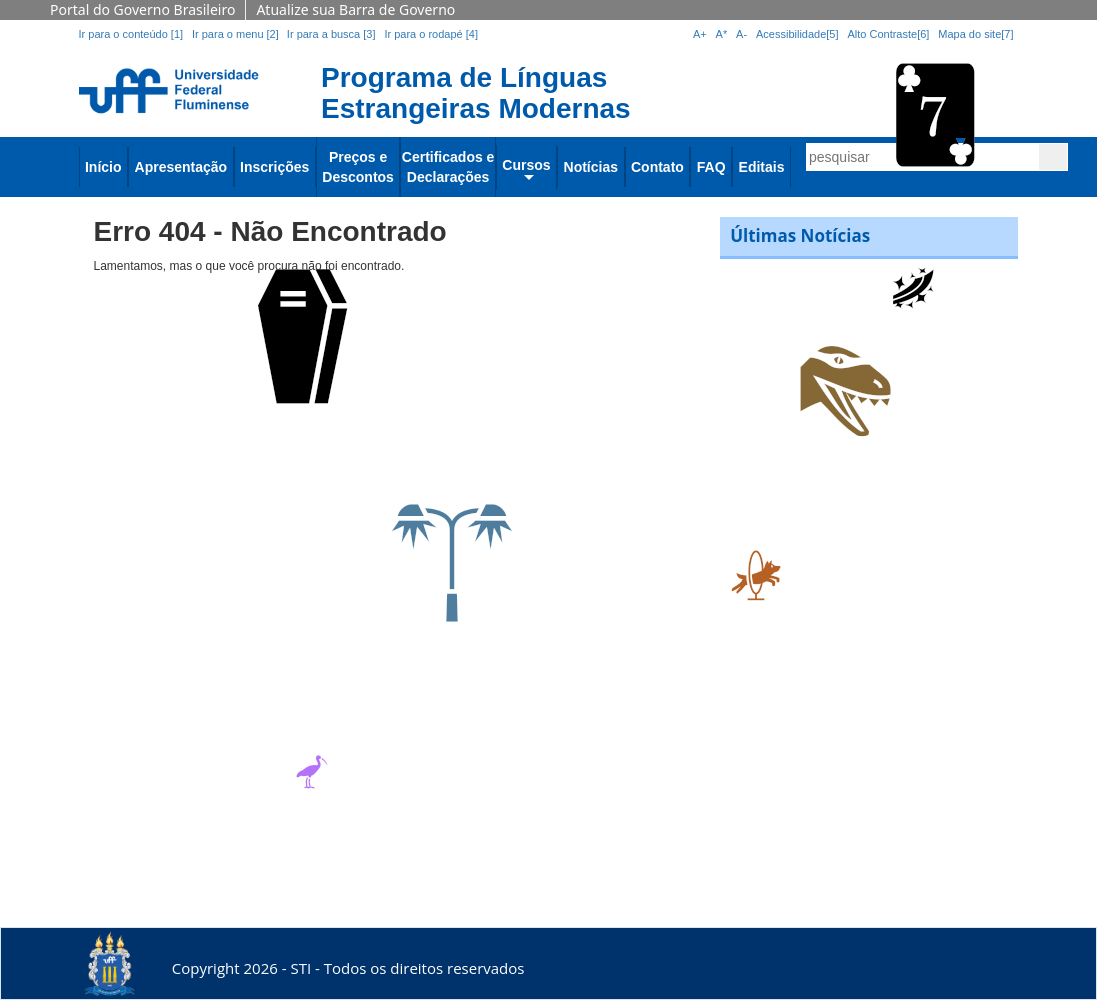  Describe the element at coordinates (913, 288) in the screenshot. I see `equip or select a magical sword weapon` at that location.